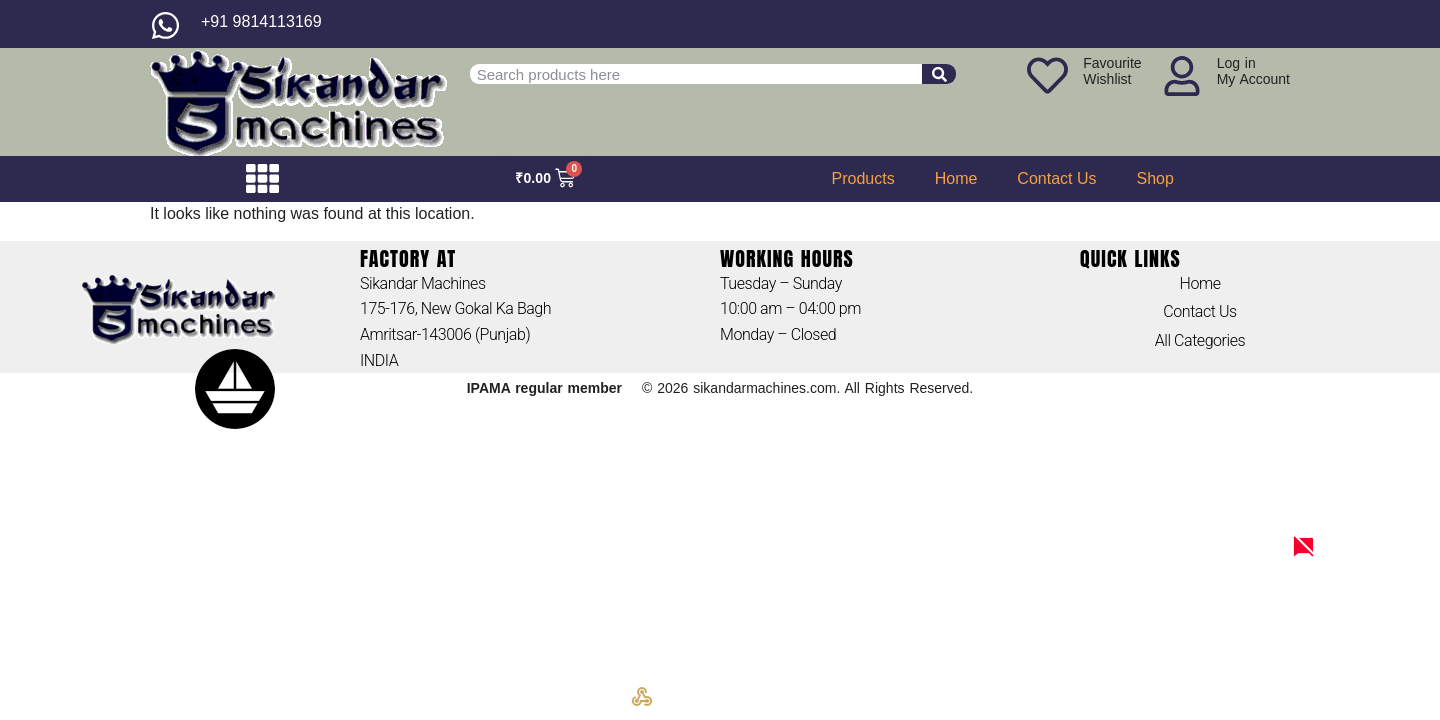 The image size is (1440, 720). I want to click on mute or disable chat notifications, so click(1303, 546).